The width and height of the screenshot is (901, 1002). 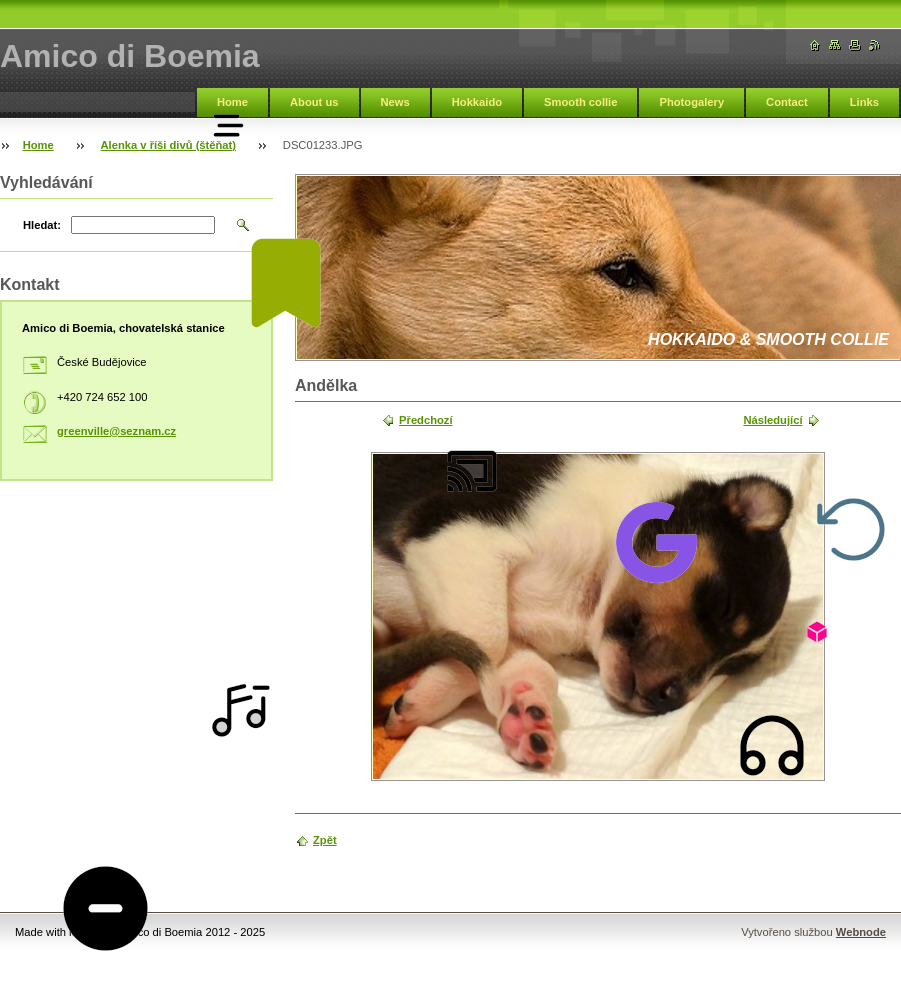 What do you see at coordinates (242, 709) in the screenshot?
I see `remove a song from playlist` at bounding box center [242, 709].